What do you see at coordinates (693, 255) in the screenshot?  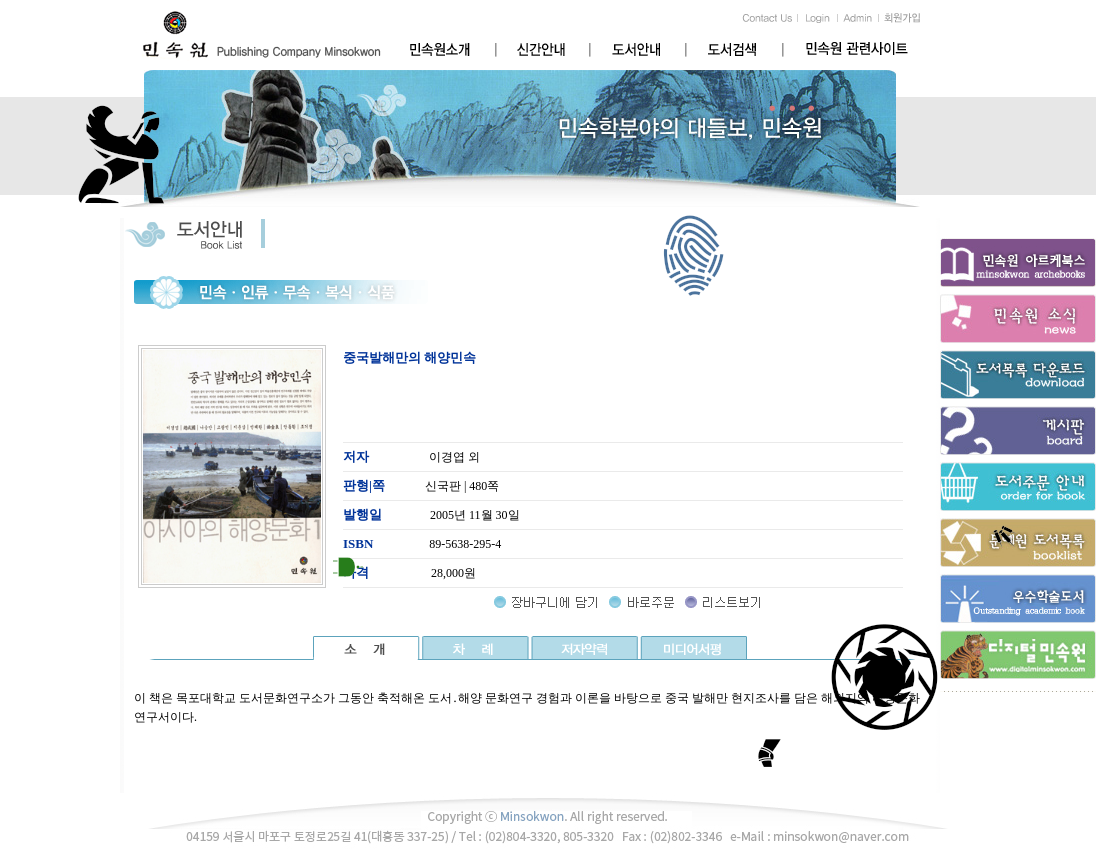 I see `authenticate using fingerprint` at bounding box center [693, 255].